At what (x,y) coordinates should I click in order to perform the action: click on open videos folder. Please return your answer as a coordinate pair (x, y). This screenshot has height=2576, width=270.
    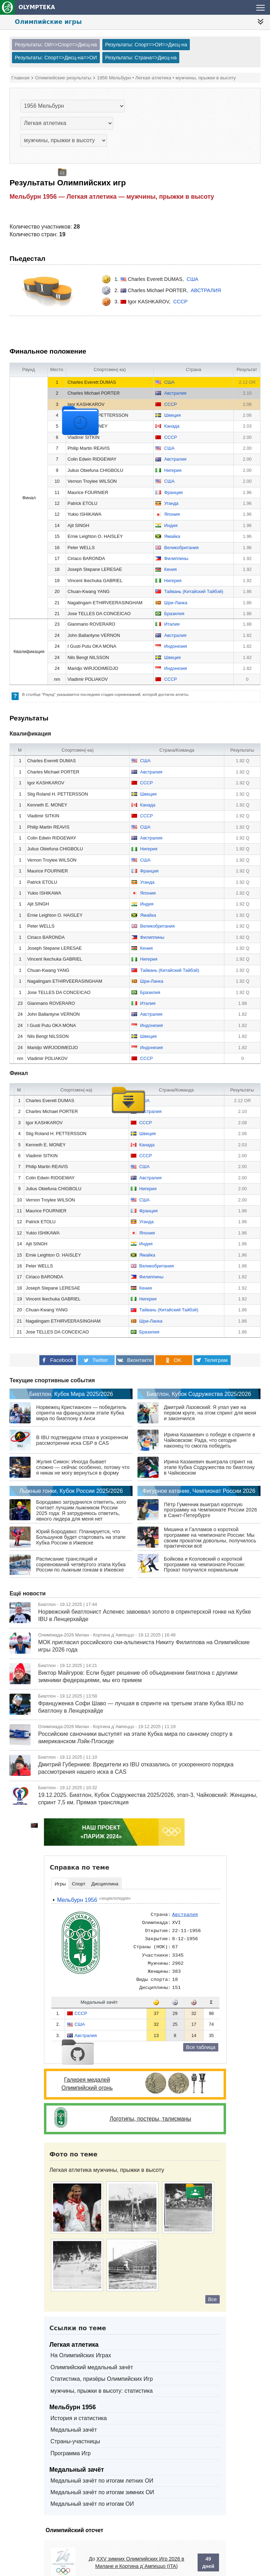
    Looking at the image, I should click on (62, 172).